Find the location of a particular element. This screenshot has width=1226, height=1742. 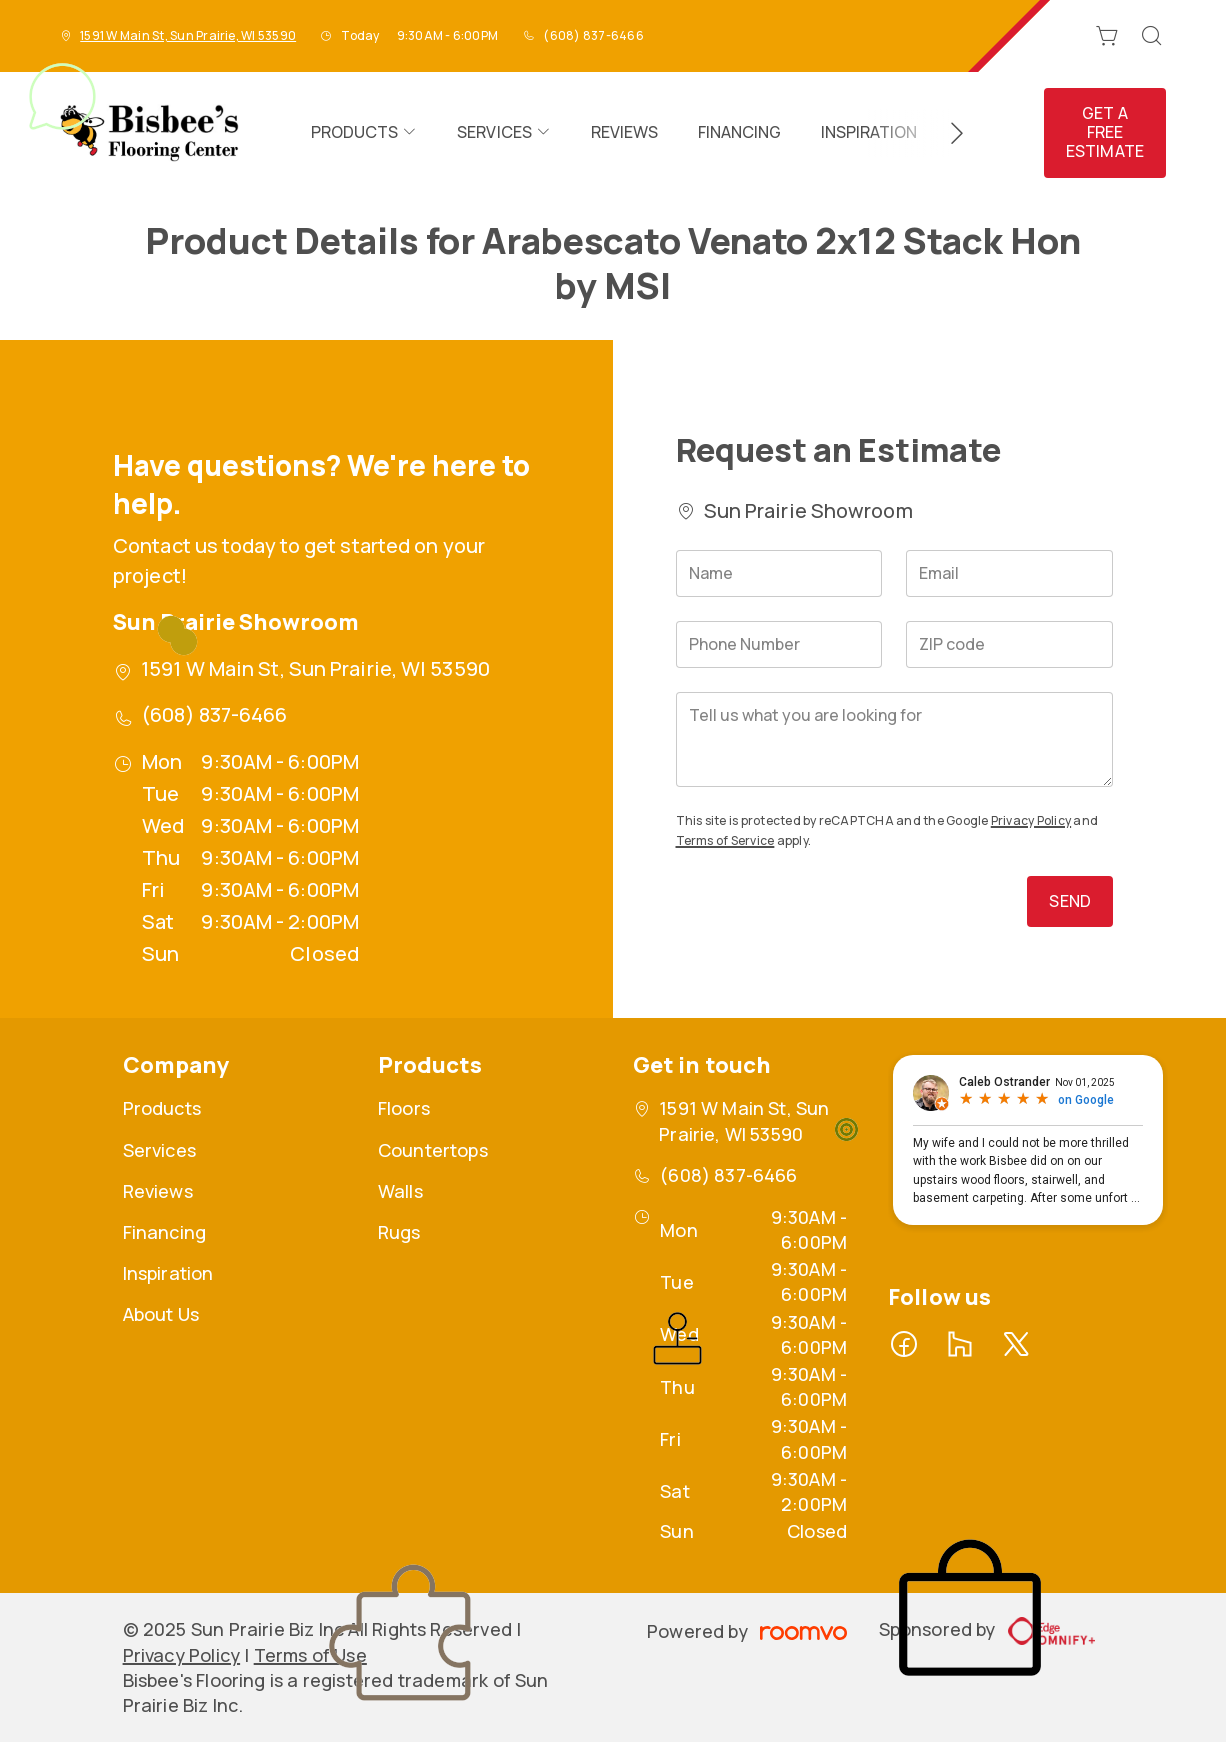

set a goal or target is located at coordinates (846, 1129).